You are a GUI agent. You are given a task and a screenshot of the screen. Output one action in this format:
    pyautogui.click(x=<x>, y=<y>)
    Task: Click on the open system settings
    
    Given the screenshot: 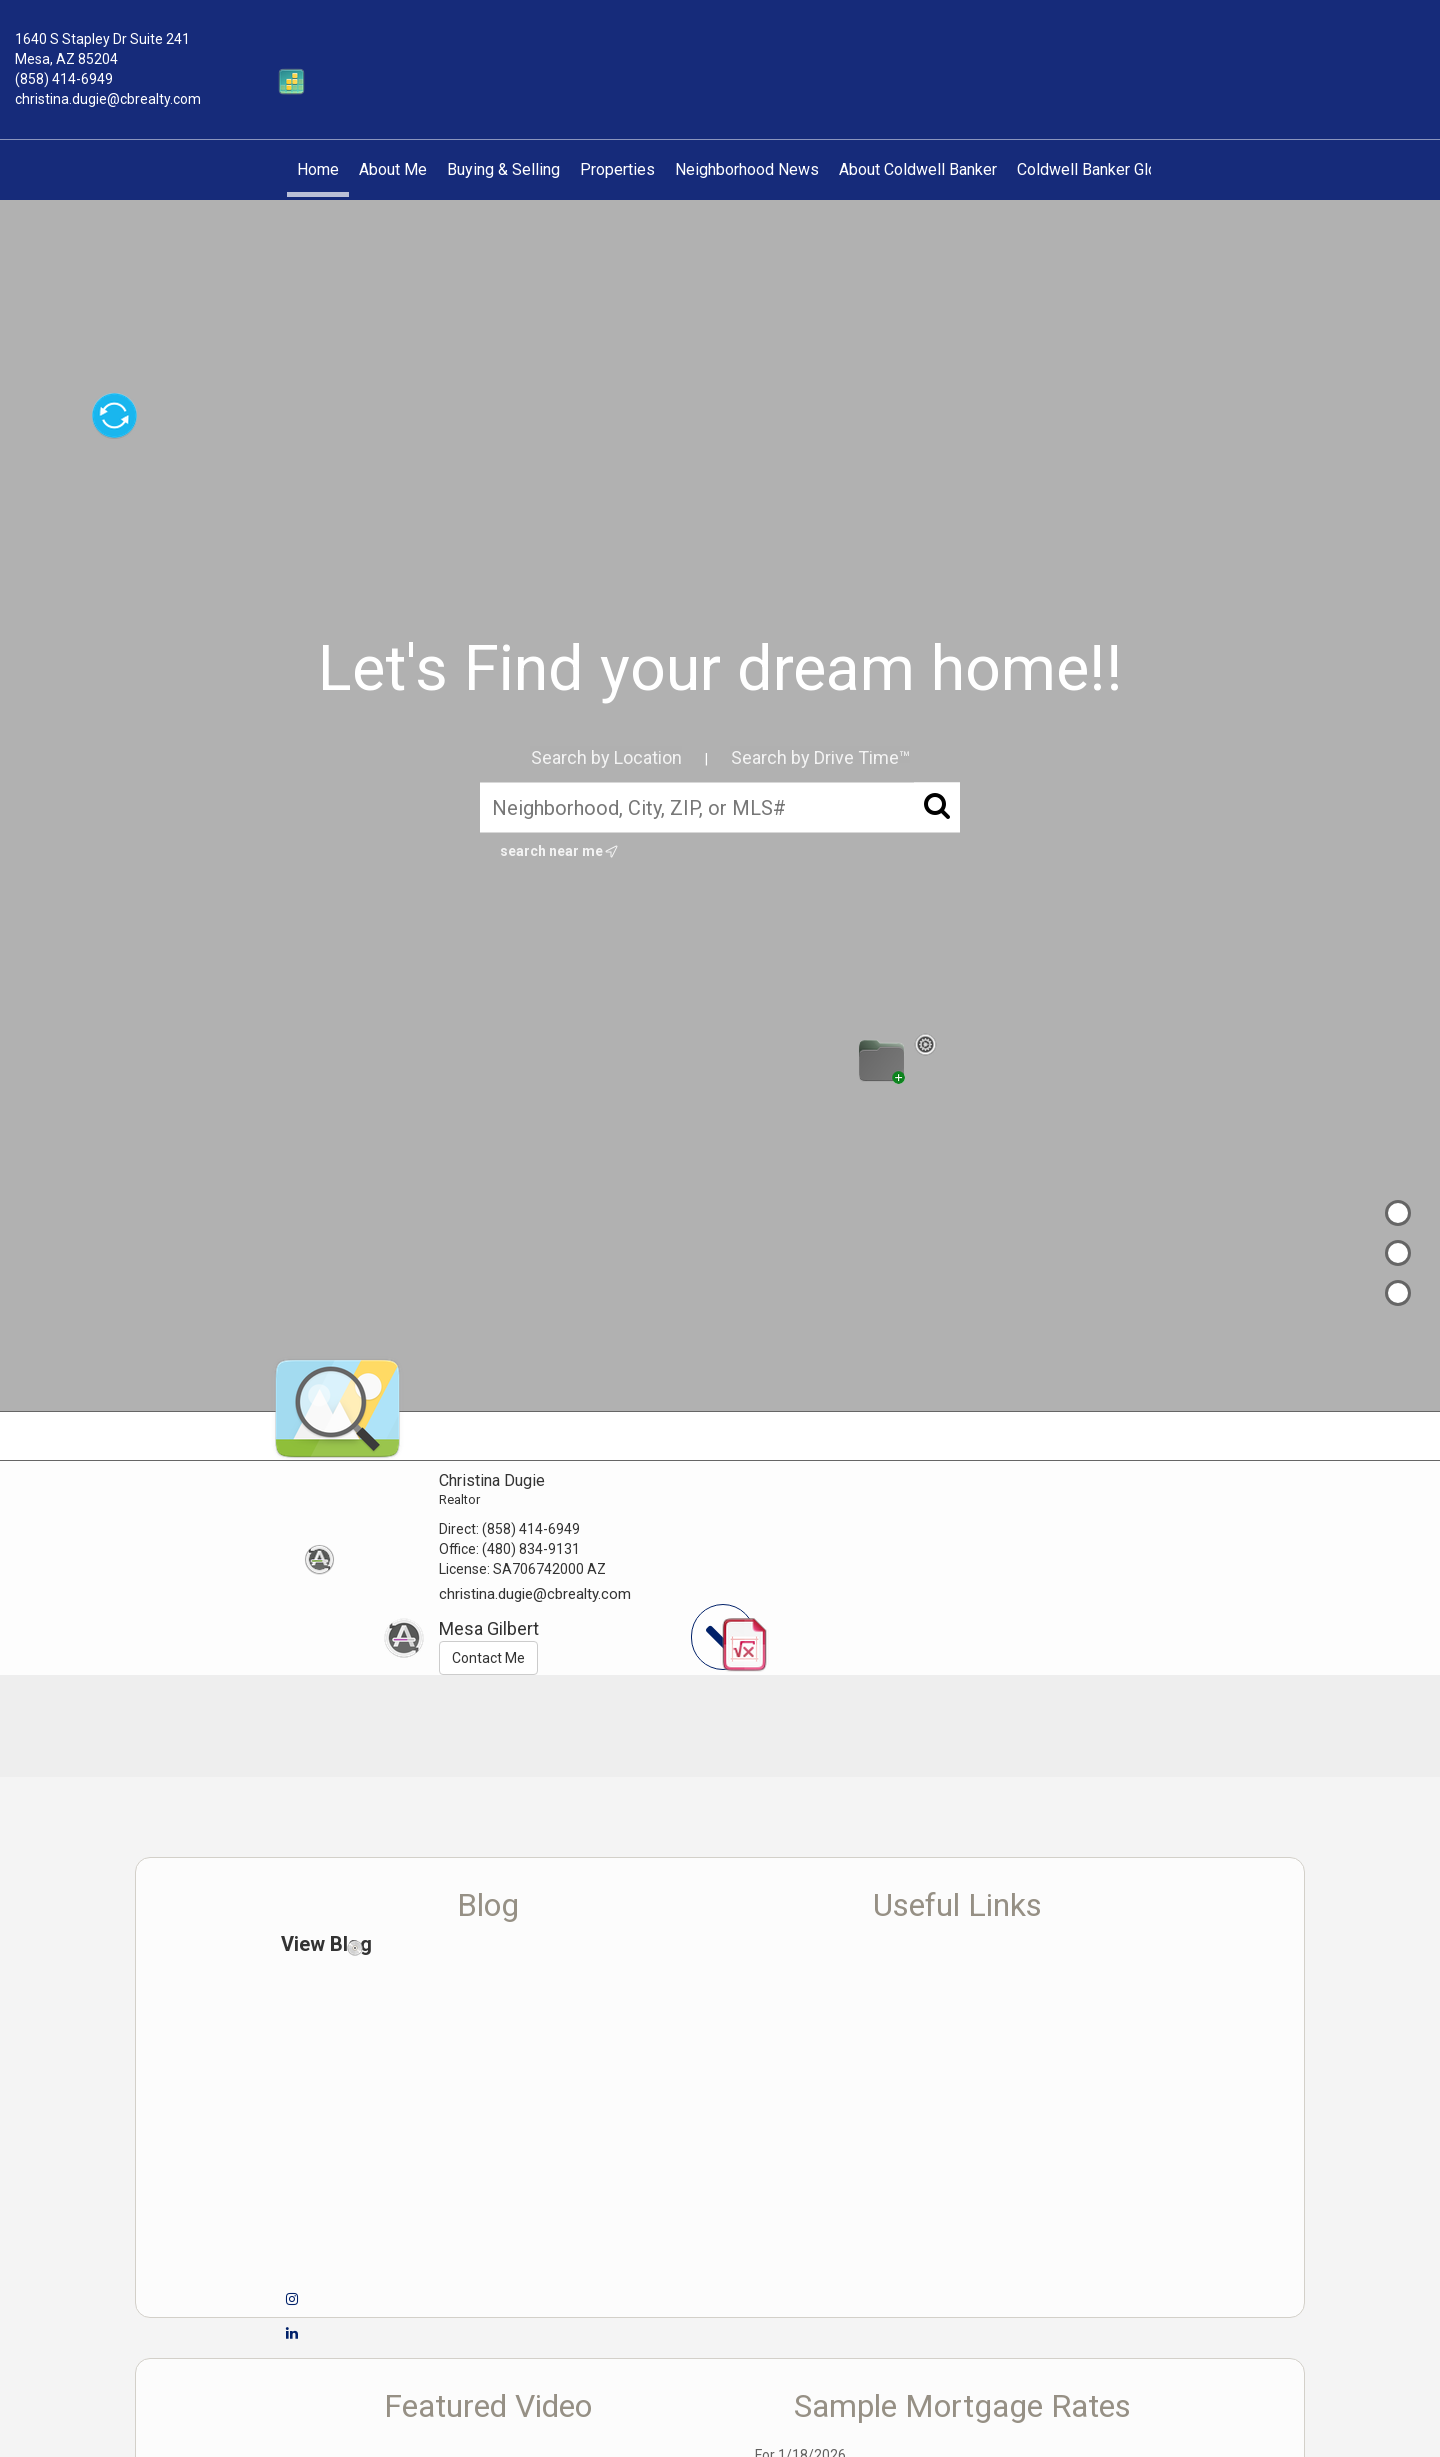 What is the action you would take?
    pyautogui.click(x=925, y=1044)
    